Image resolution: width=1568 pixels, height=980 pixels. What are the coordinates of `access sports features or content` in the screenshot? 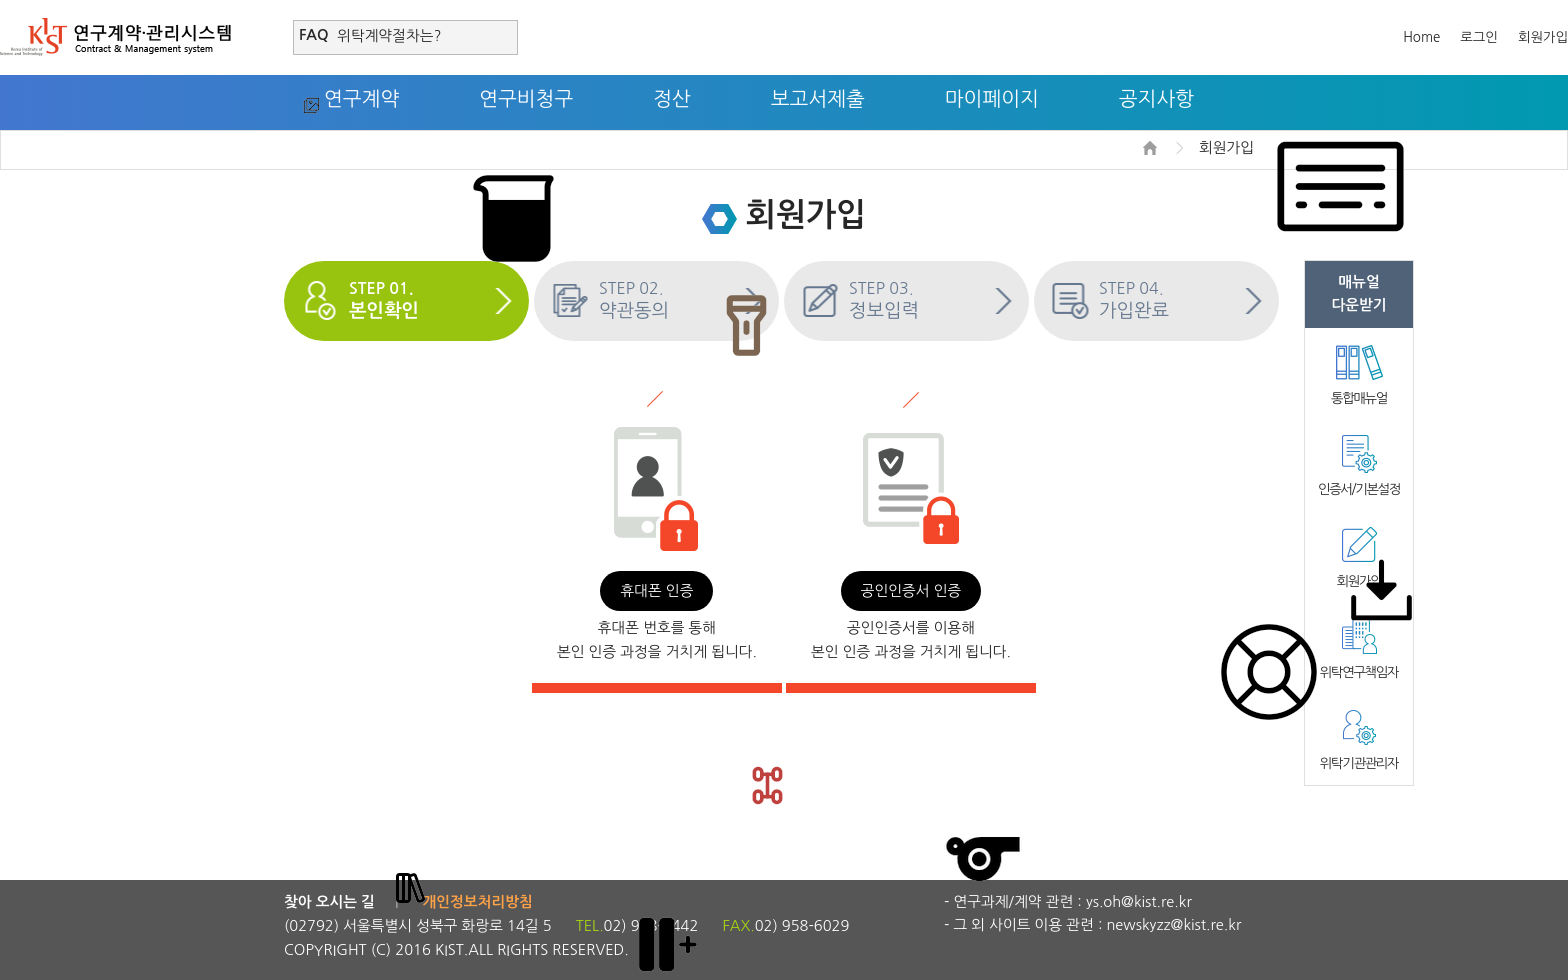 It's located at (983, 859).